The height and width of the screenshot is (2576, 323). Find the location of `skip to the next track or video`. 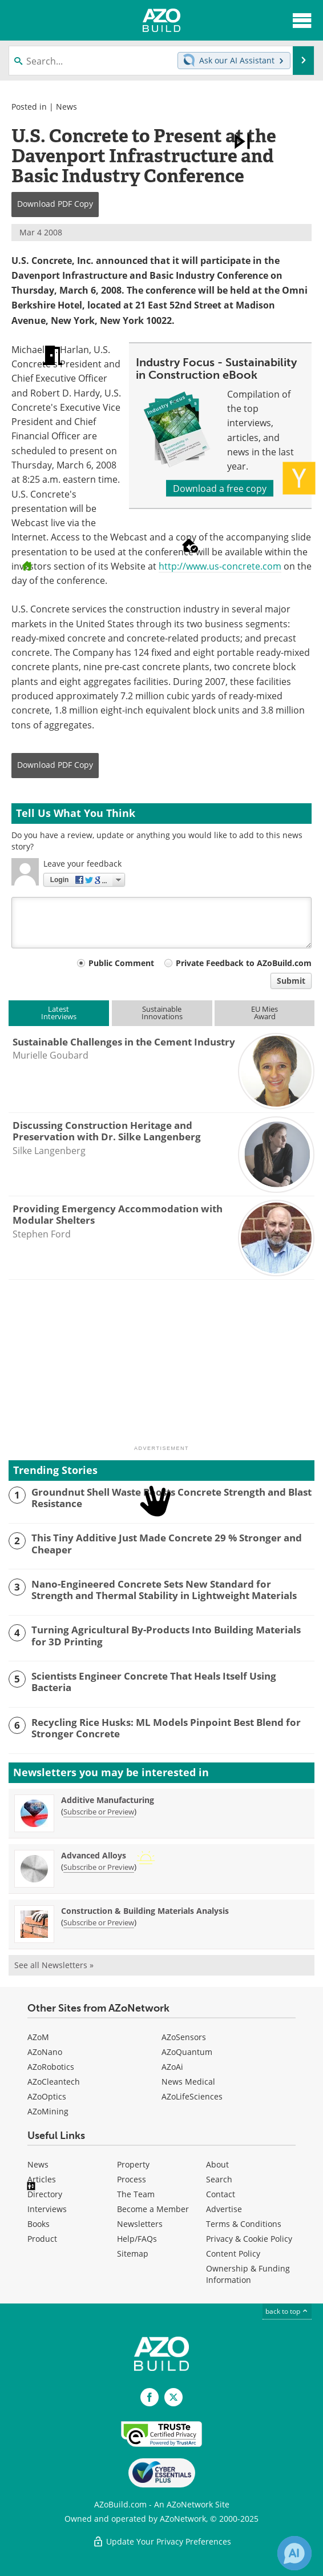

skip to the next track or video is located at coordinates (242, 141).